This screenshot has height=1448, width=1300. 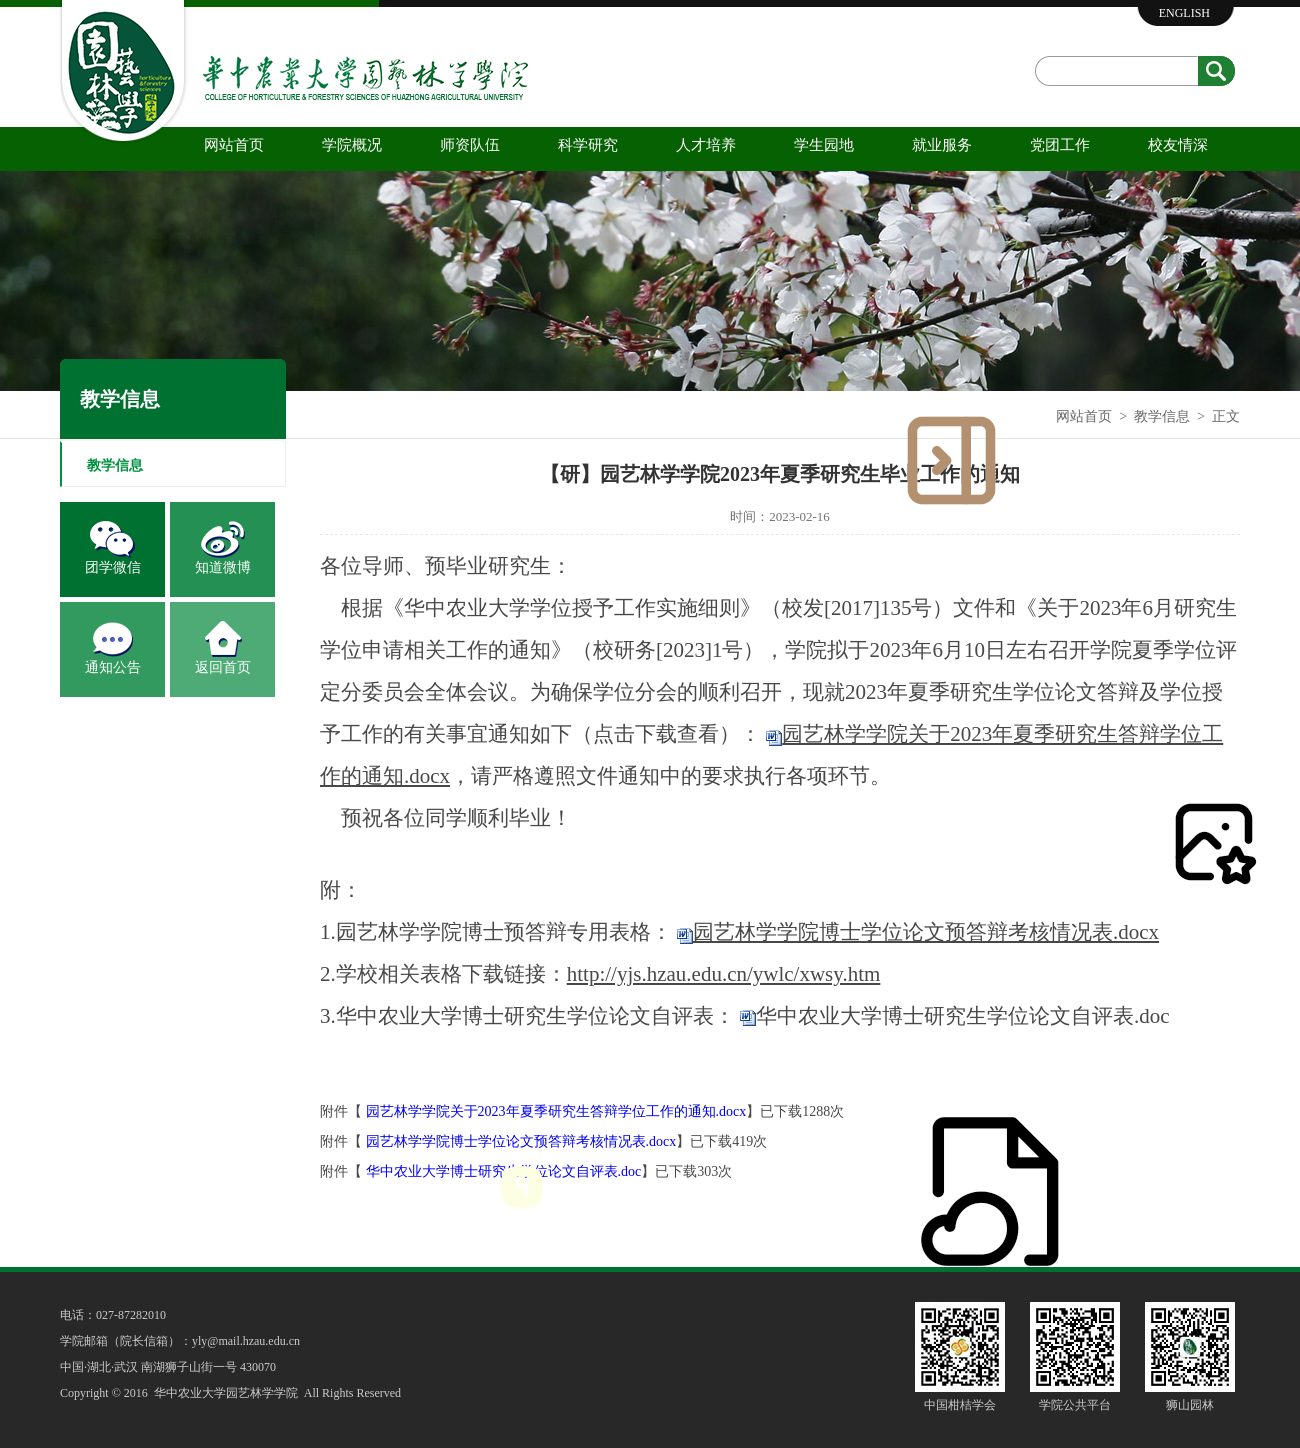 What do you see at coordinates (522, 1187) in the screenshot?
I see `indicates step 4 in a multi-step process` at bounding box center [522, 1187].